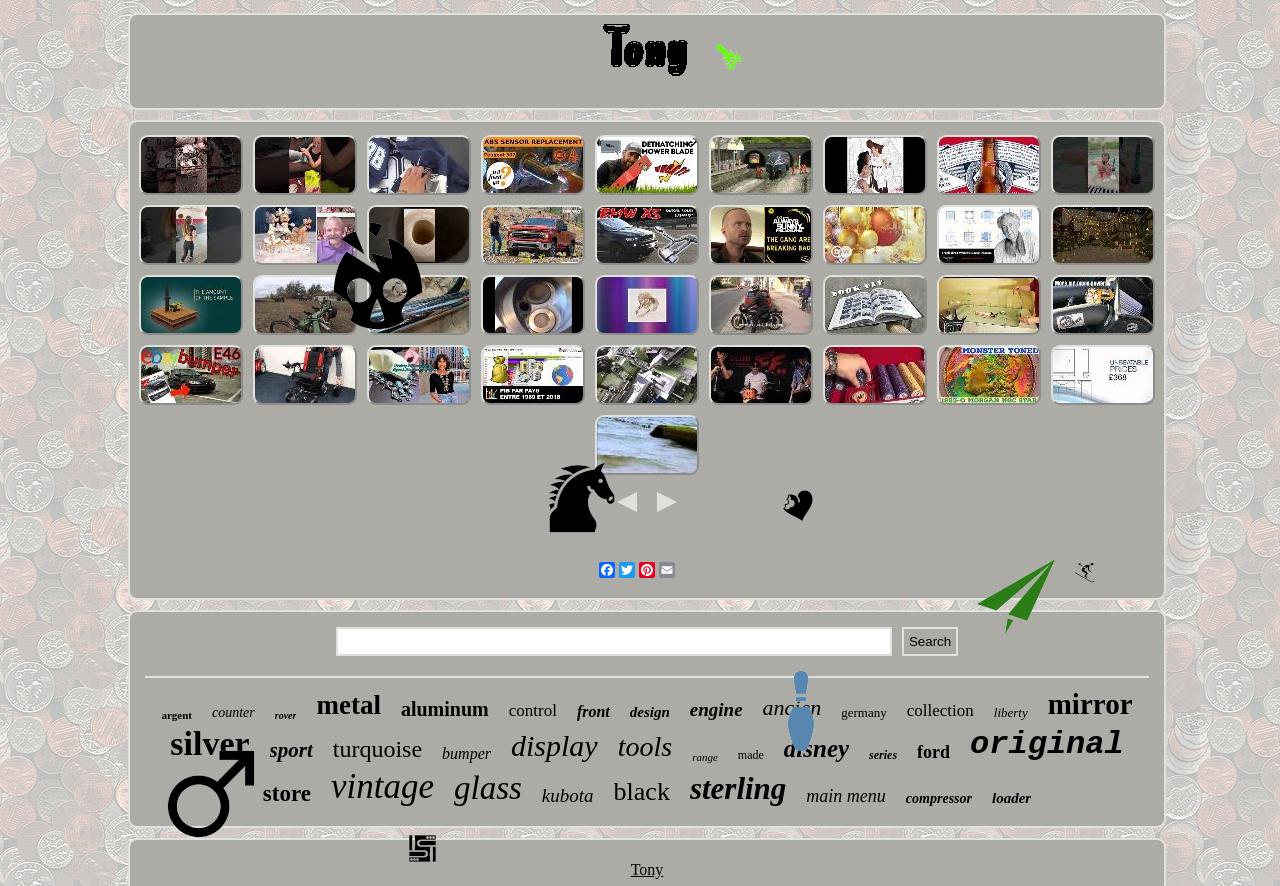 The width and height of the screenshot is (1280, 886). What do you see at coordinates (801, 711) in the screenshot?
I see `access bowling game or activity` at bounding box center [801, 711].